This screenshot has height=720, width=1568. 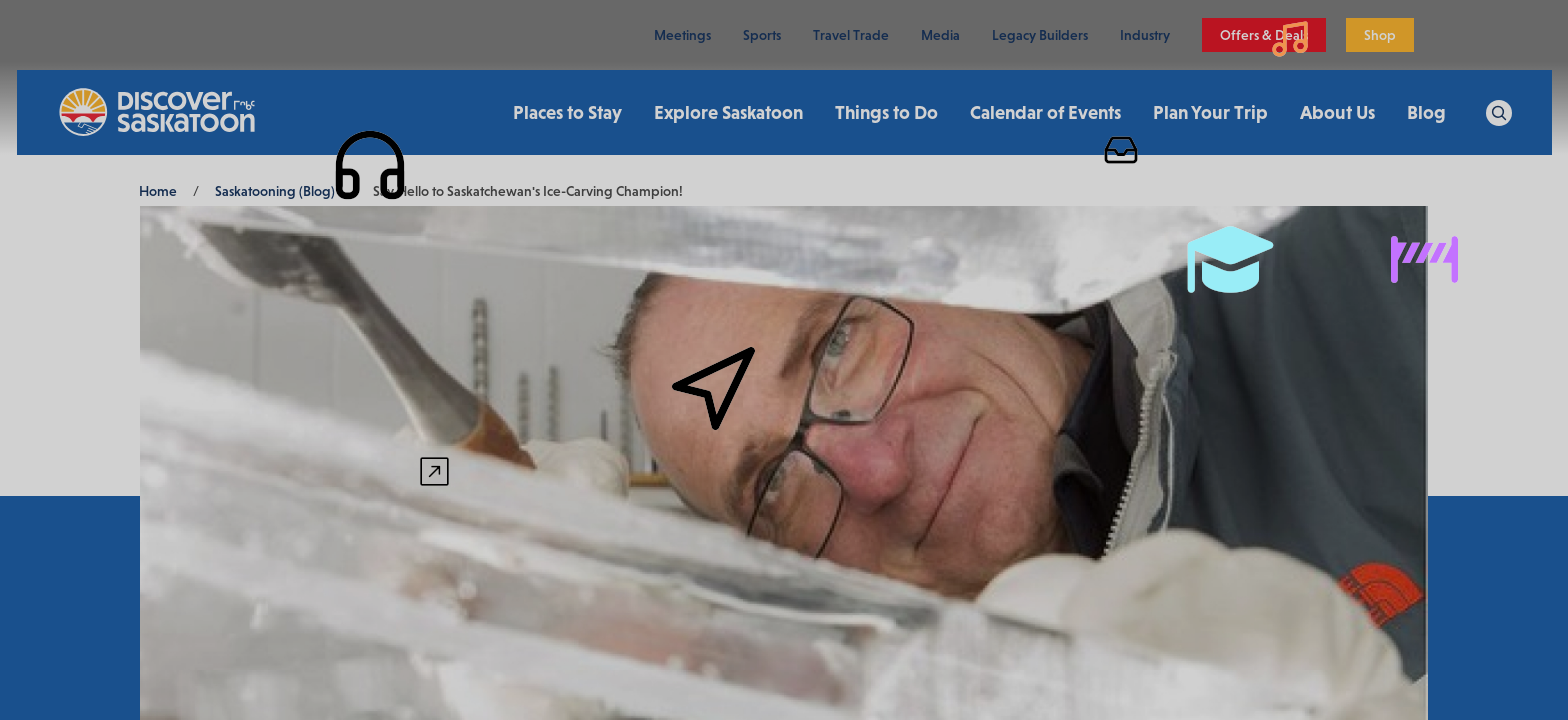 I want to click on access music library or player, so click(x=1290, y=39).